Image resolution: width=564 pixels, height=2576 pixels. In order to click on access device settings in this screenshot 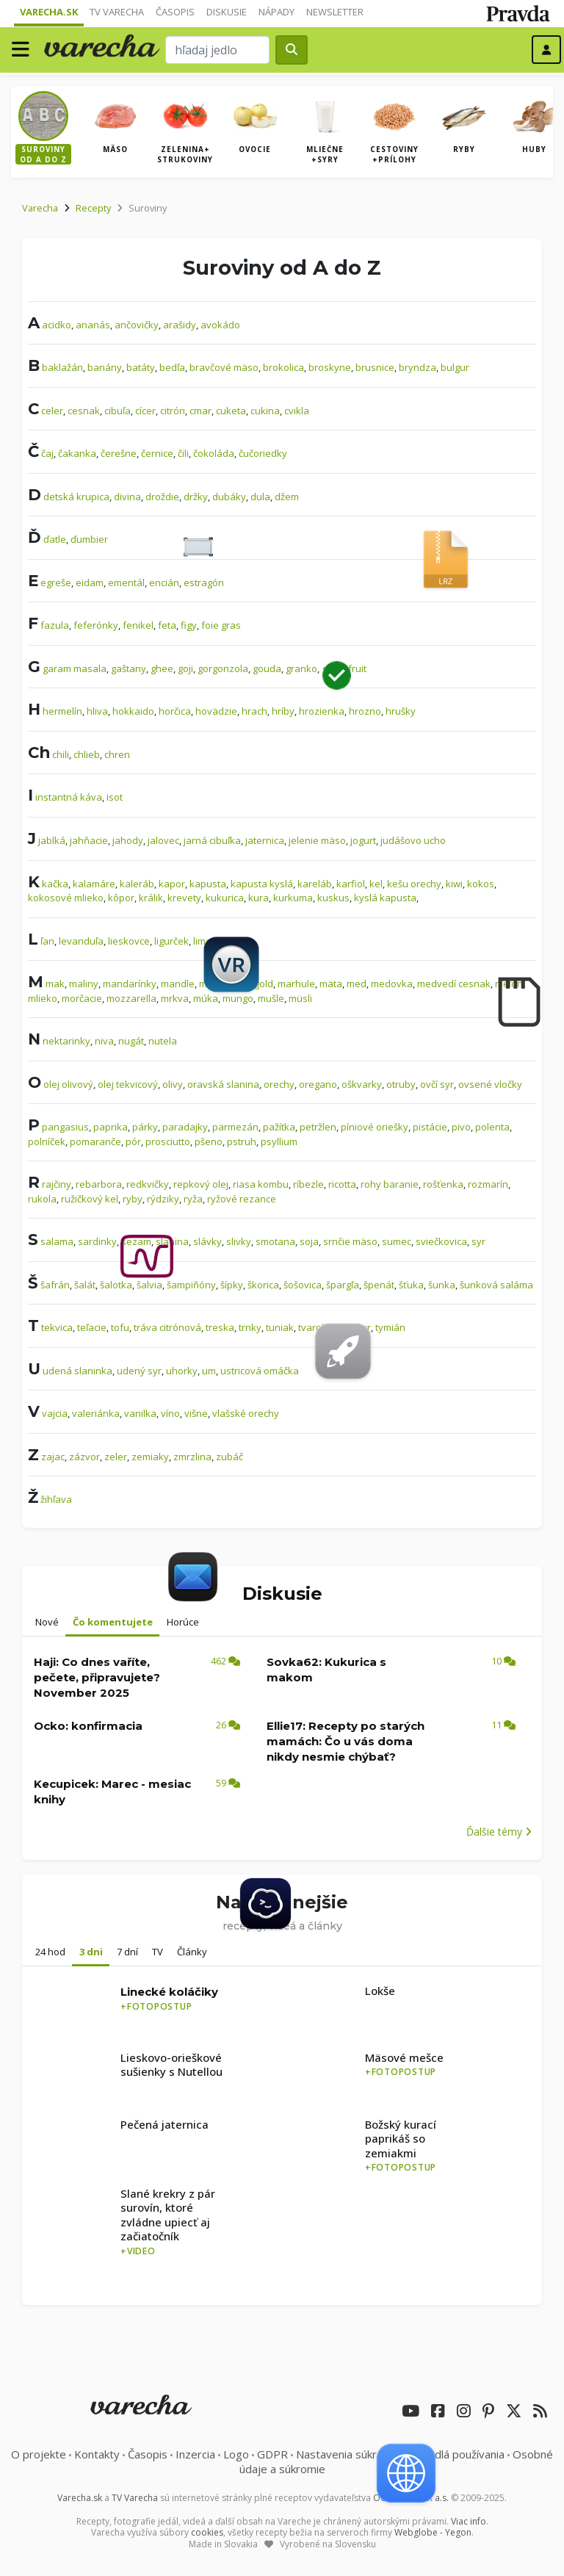, I will do `click(198, 547)`.